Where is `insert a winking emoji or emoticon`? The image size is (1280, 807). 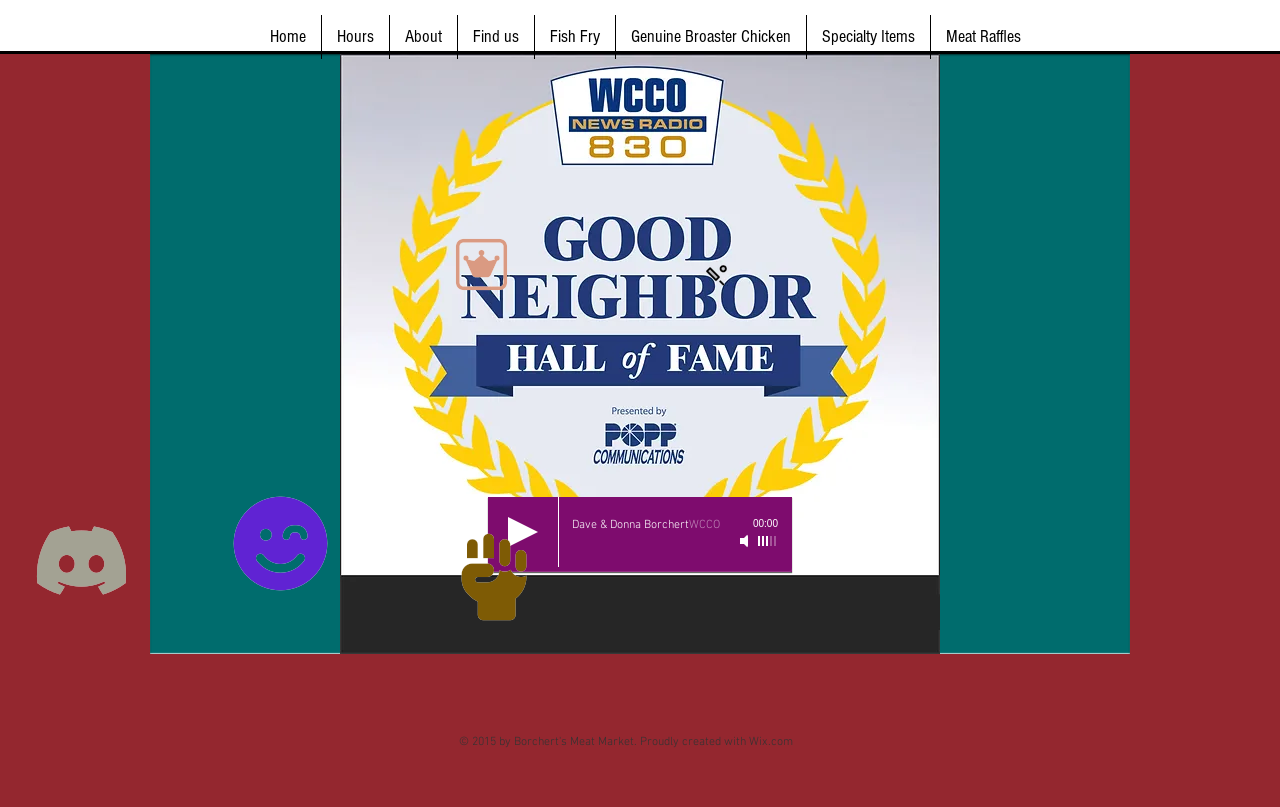
insert a winking emoji or emoticon is located at coordinates (280, 543).